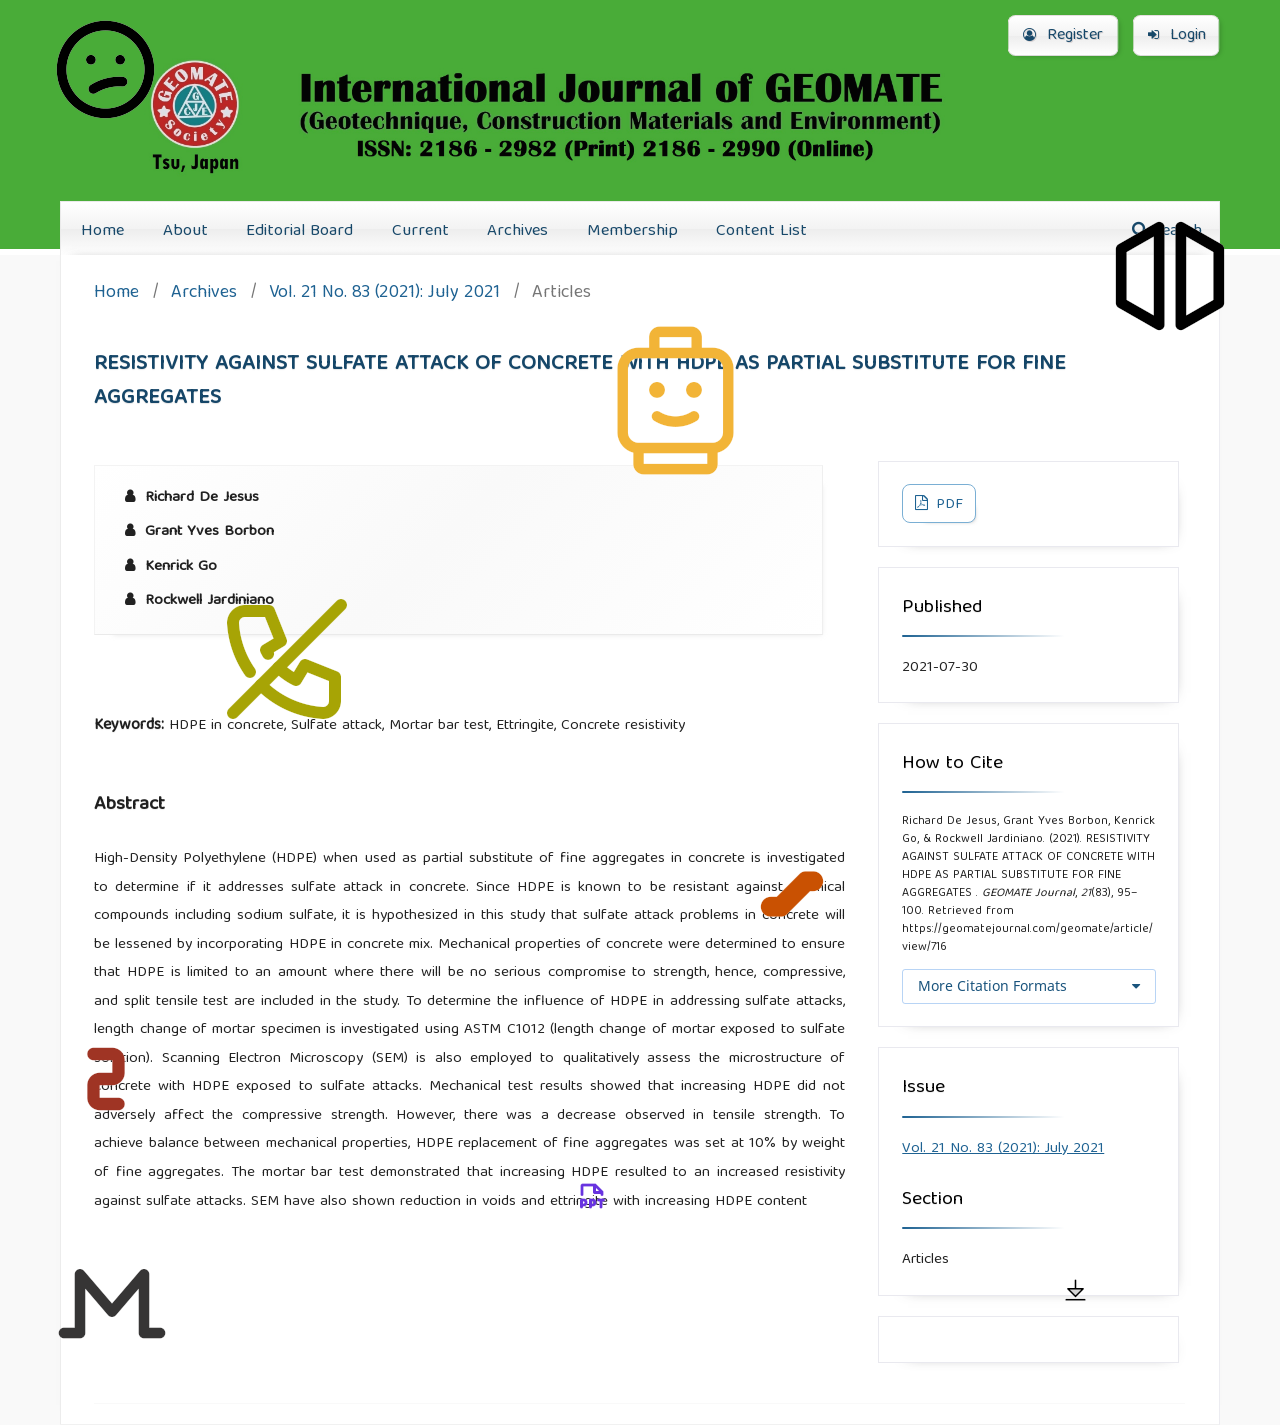 This screenshot has width=1280, height=1425. What do you see at coordinates (1170, 276) in the screenshot?
I see `MetaBrainz logo` at bounding box center [1170, 276].